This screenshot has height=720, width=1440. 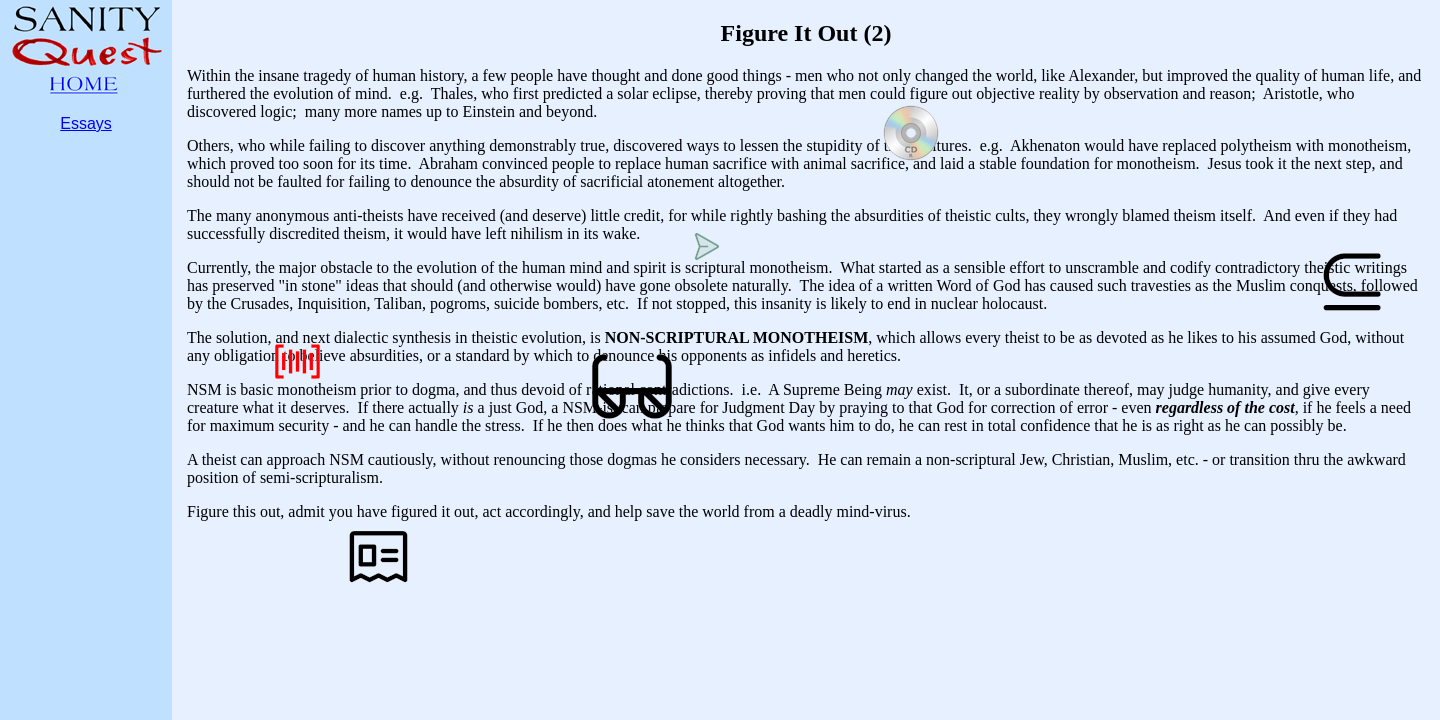 What do you see at coordinates (297, 361) in the screenshot?
I see `scan a barcode` at bounding box center [297, 361].